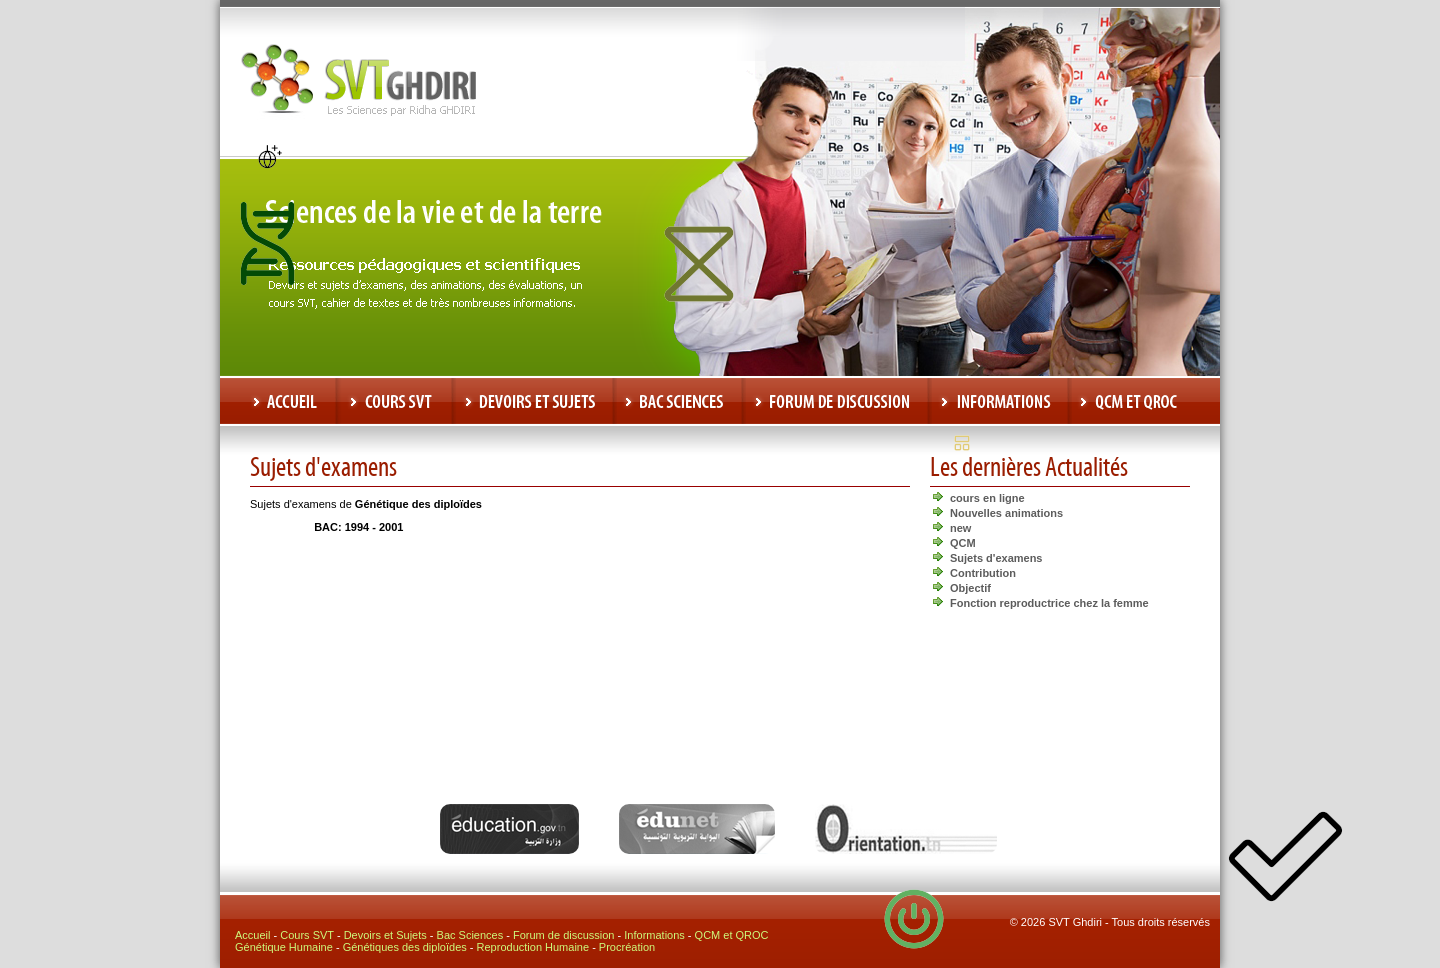 This screenshot has height=968, width=1440. What do you see at coordinates (267, 243) in the screenshot?
I see `access genetic or biological information` at bounding box center [267, 243].